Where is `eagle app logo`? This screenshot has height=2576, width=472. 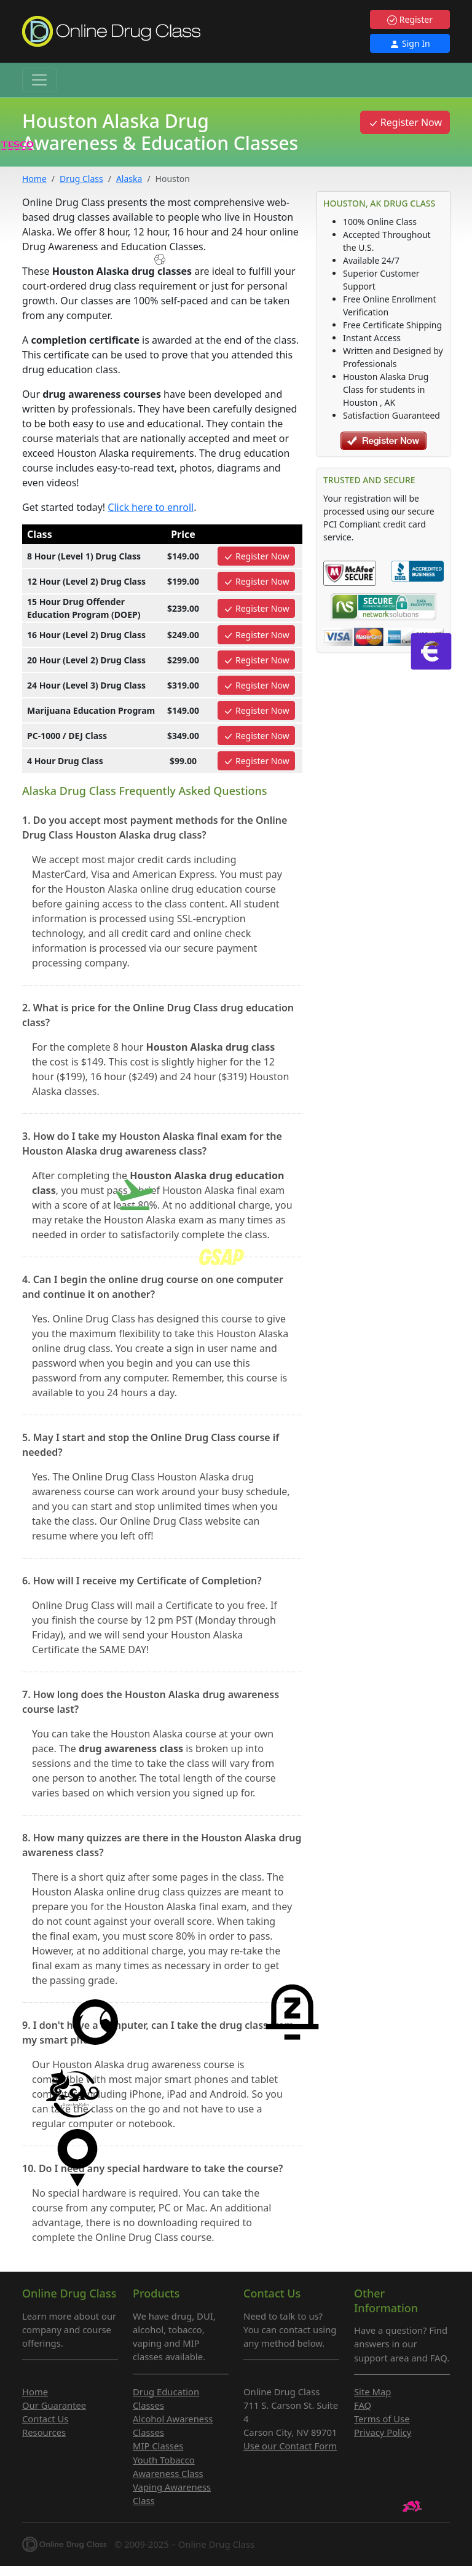 eagle app logo is located at coordinates (95, 2022).